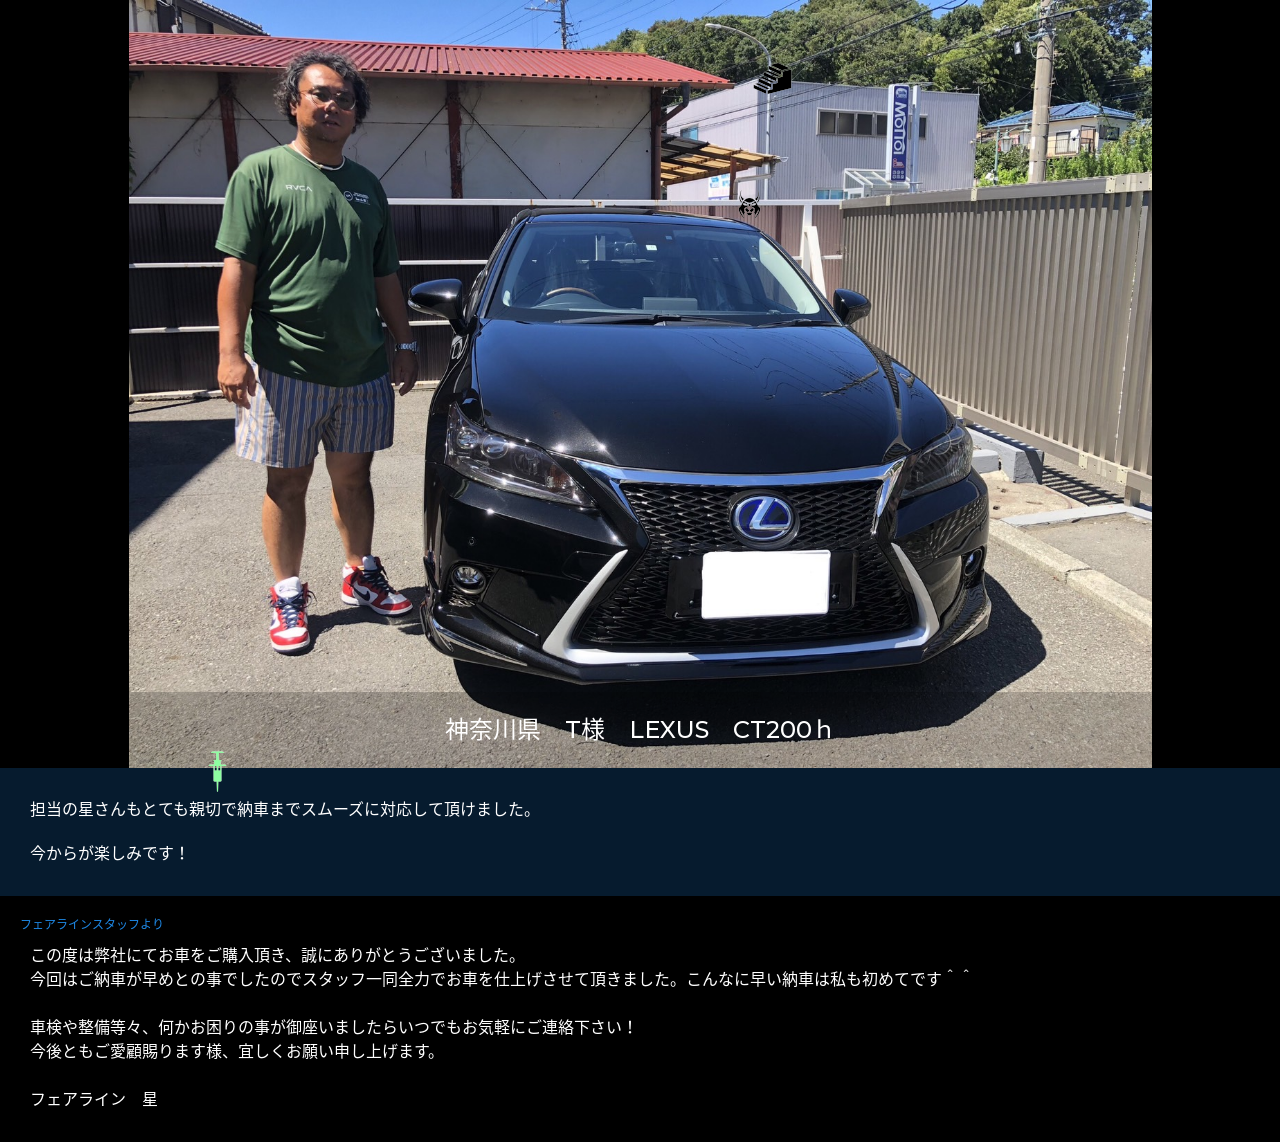 This screenshot has width=1280, height=1142. I want to click on navigate between levels or floors, so click(772, 78).